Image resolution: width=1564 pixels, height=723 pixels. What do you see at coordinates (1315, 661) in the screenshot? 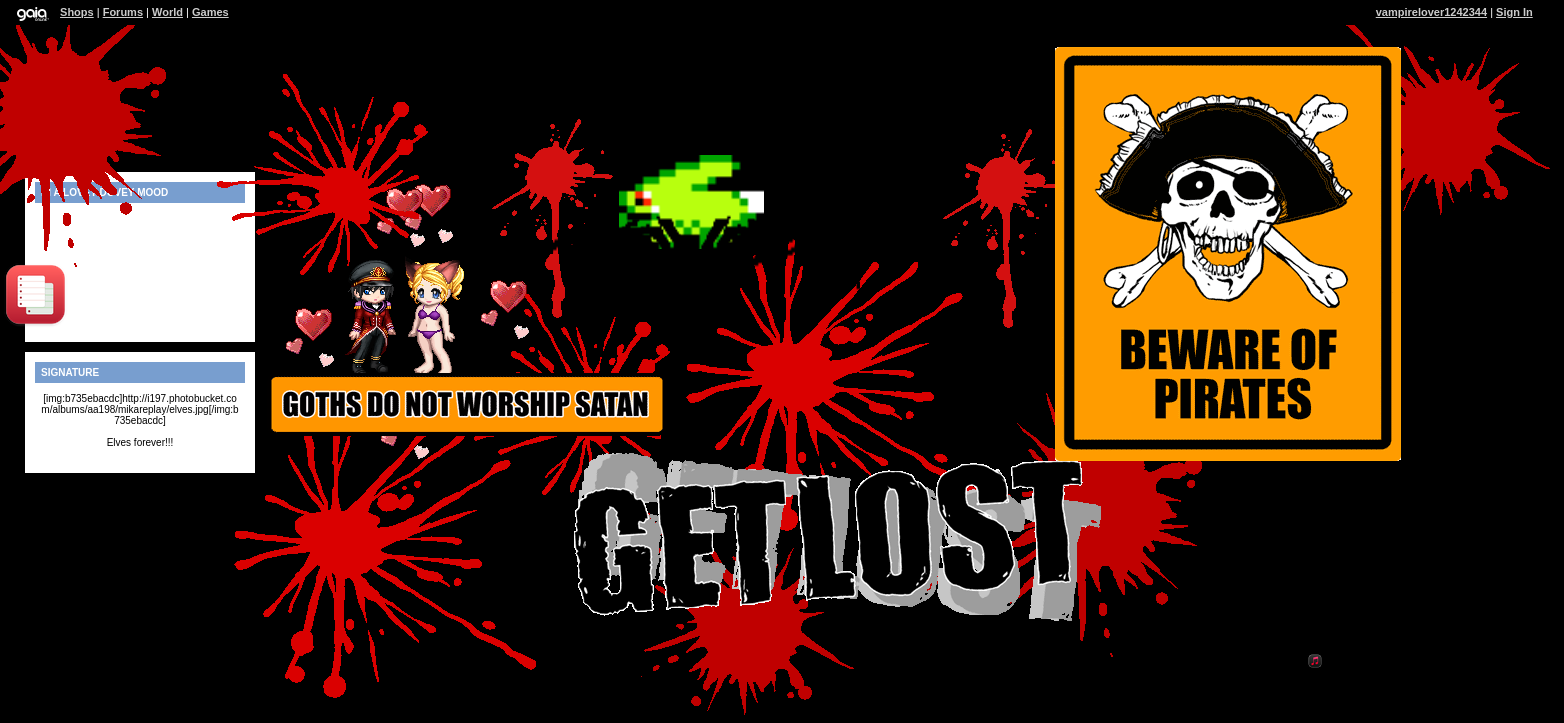
I see `open the Apple Music app` at bounding box center [1315, 661].